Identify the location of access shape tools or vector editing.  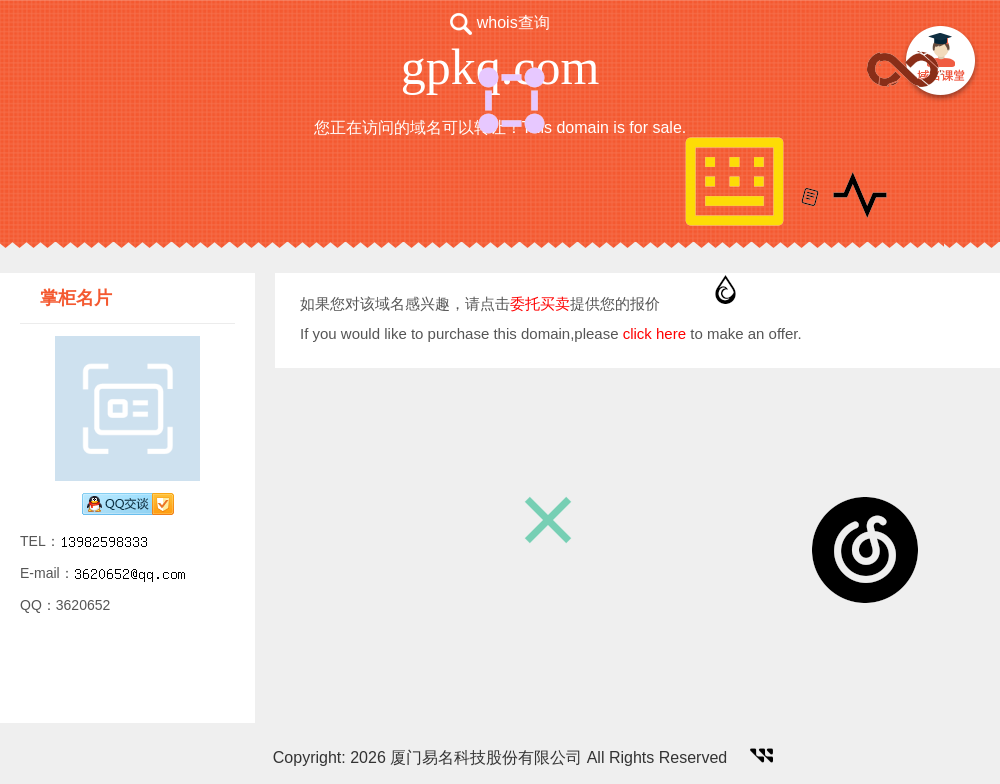
(511, 100).